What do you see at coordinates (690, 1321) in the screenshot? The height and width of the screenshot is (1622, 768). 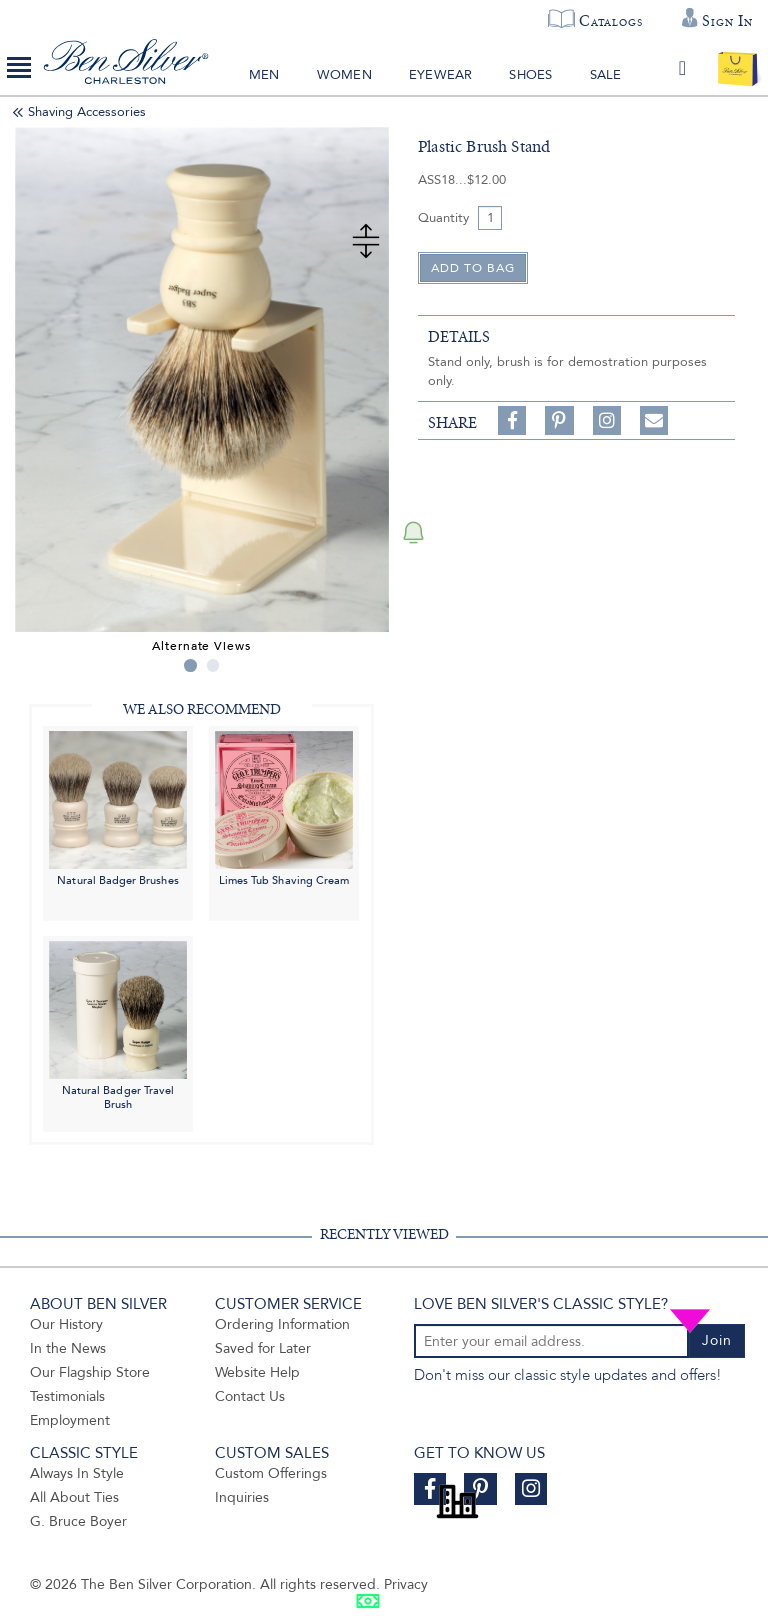 I see `expand a dropdown menu` at bounding box center [690, 1321].